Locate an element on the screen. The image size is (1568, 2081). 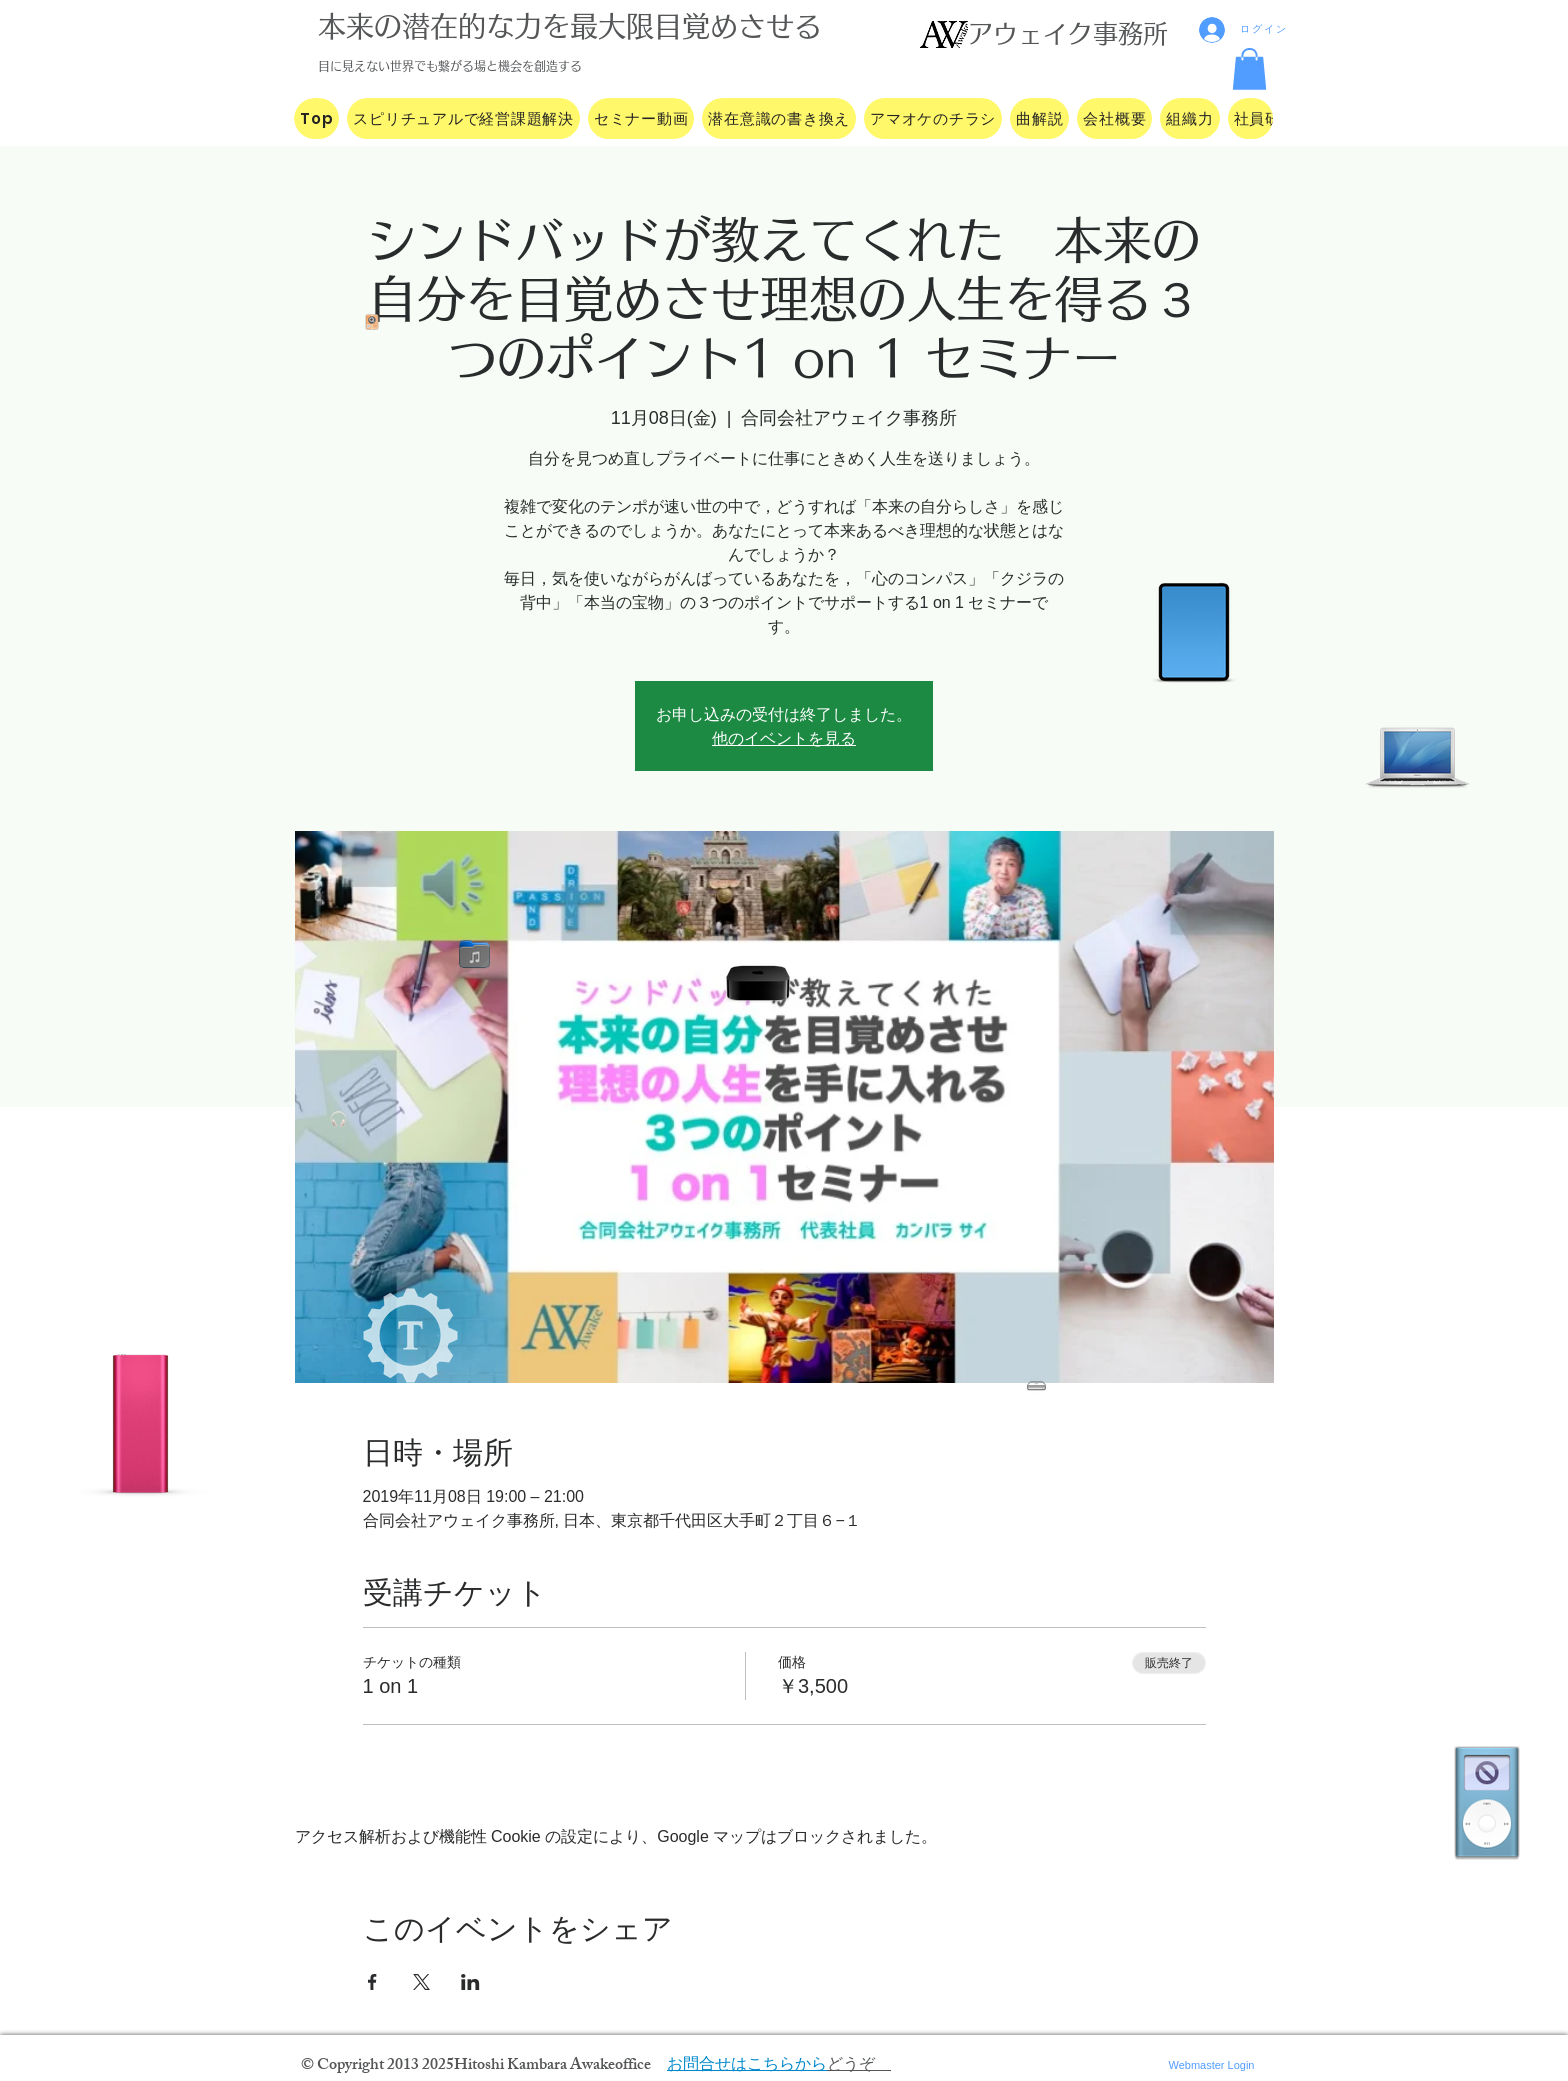
access time capsule backup drive in sidebar is located at coordinates (1036, 1385).